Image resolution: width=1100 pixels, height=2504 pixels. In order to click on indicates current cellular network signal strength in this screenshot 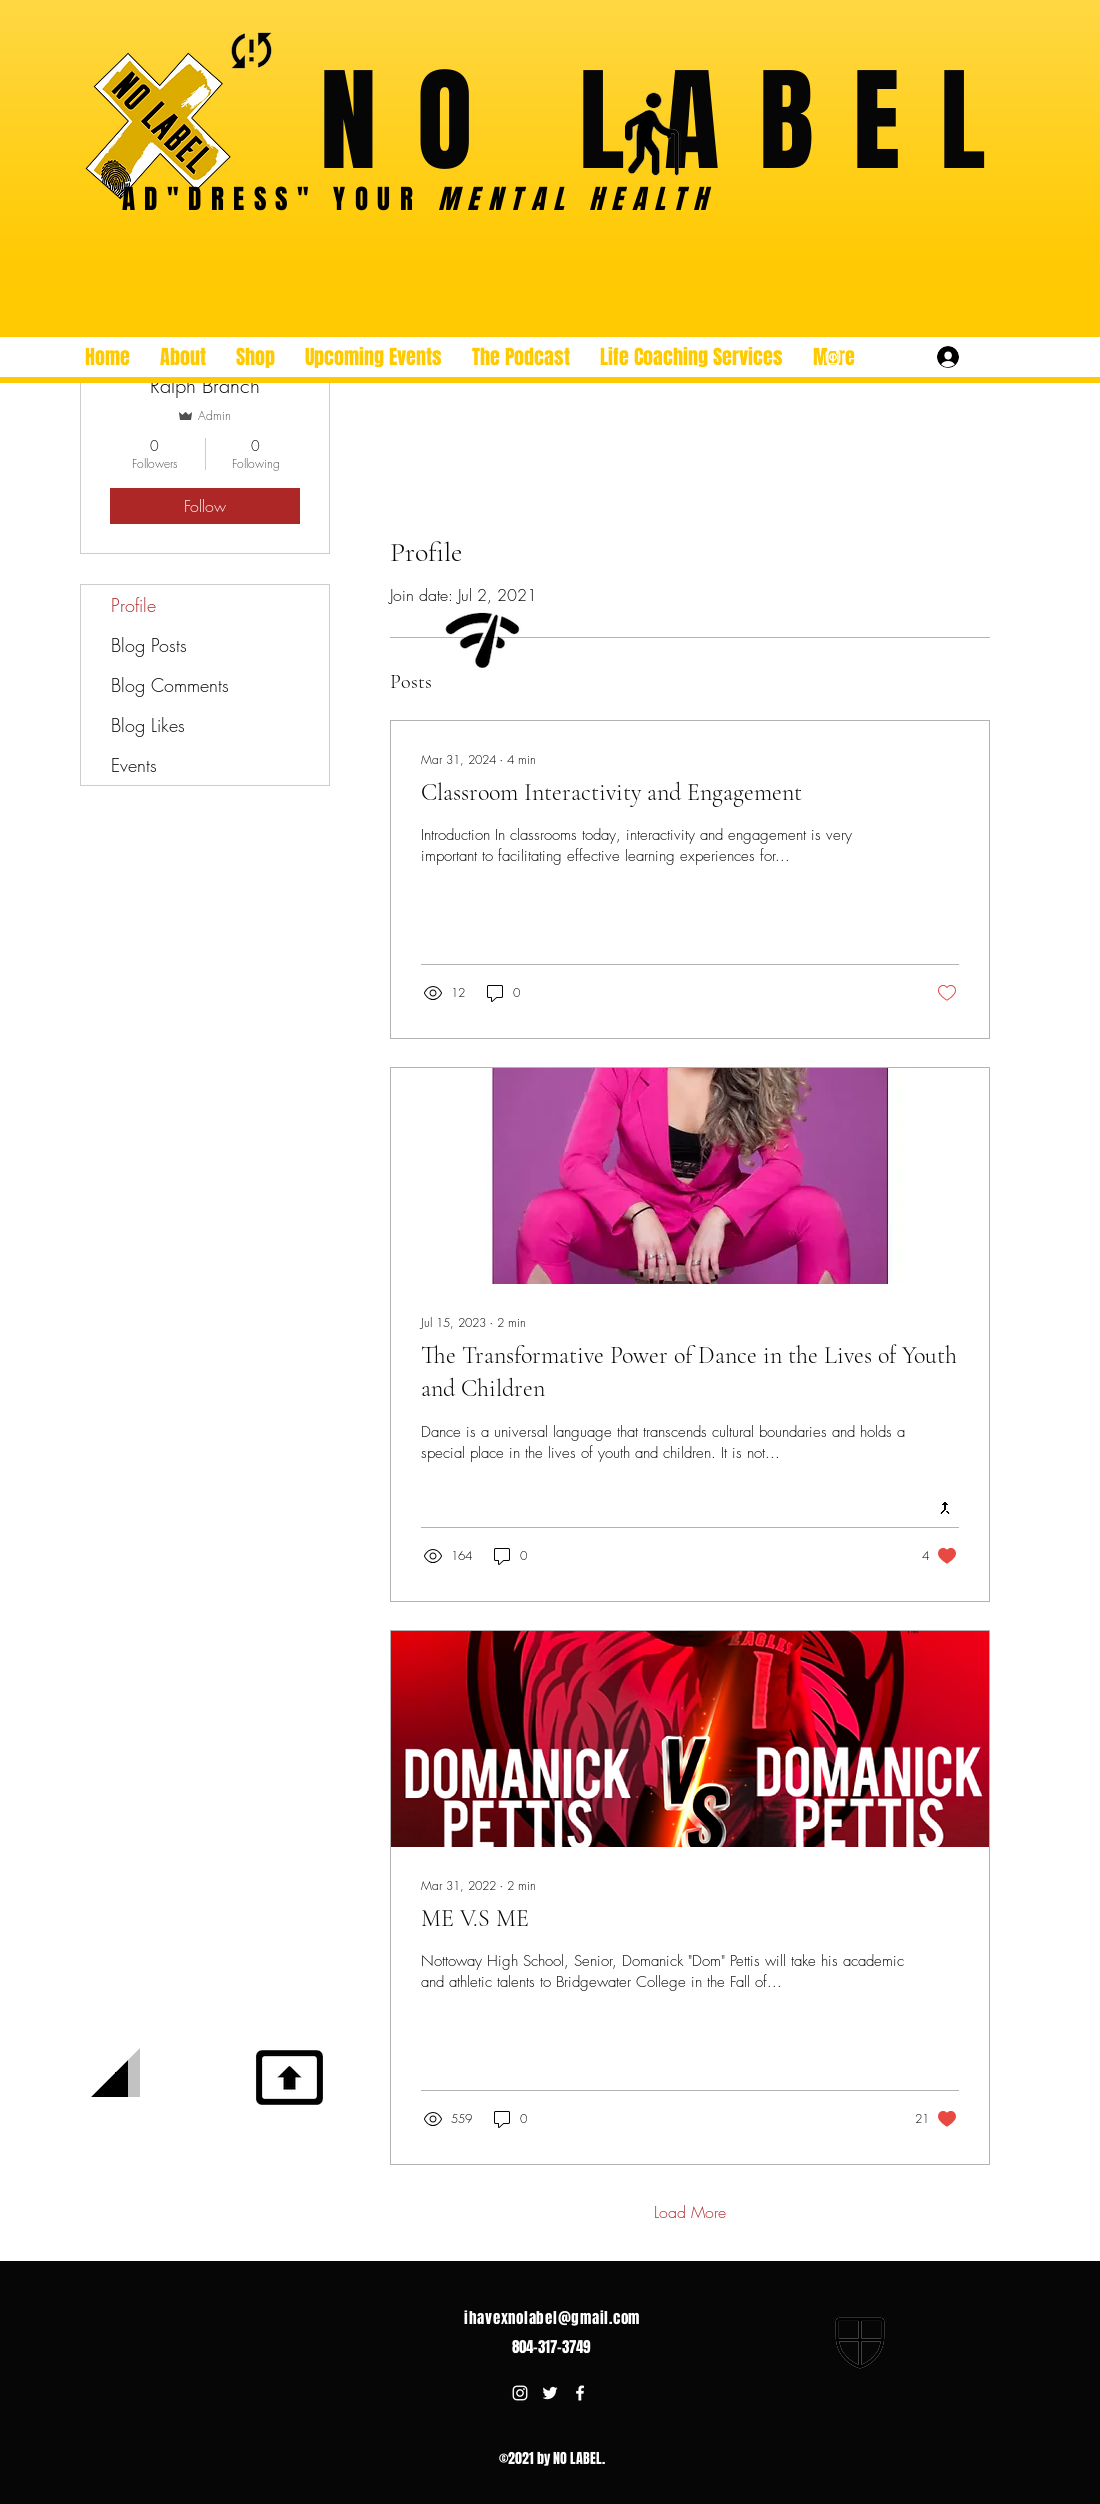, I will do `click(115, 2072)`.